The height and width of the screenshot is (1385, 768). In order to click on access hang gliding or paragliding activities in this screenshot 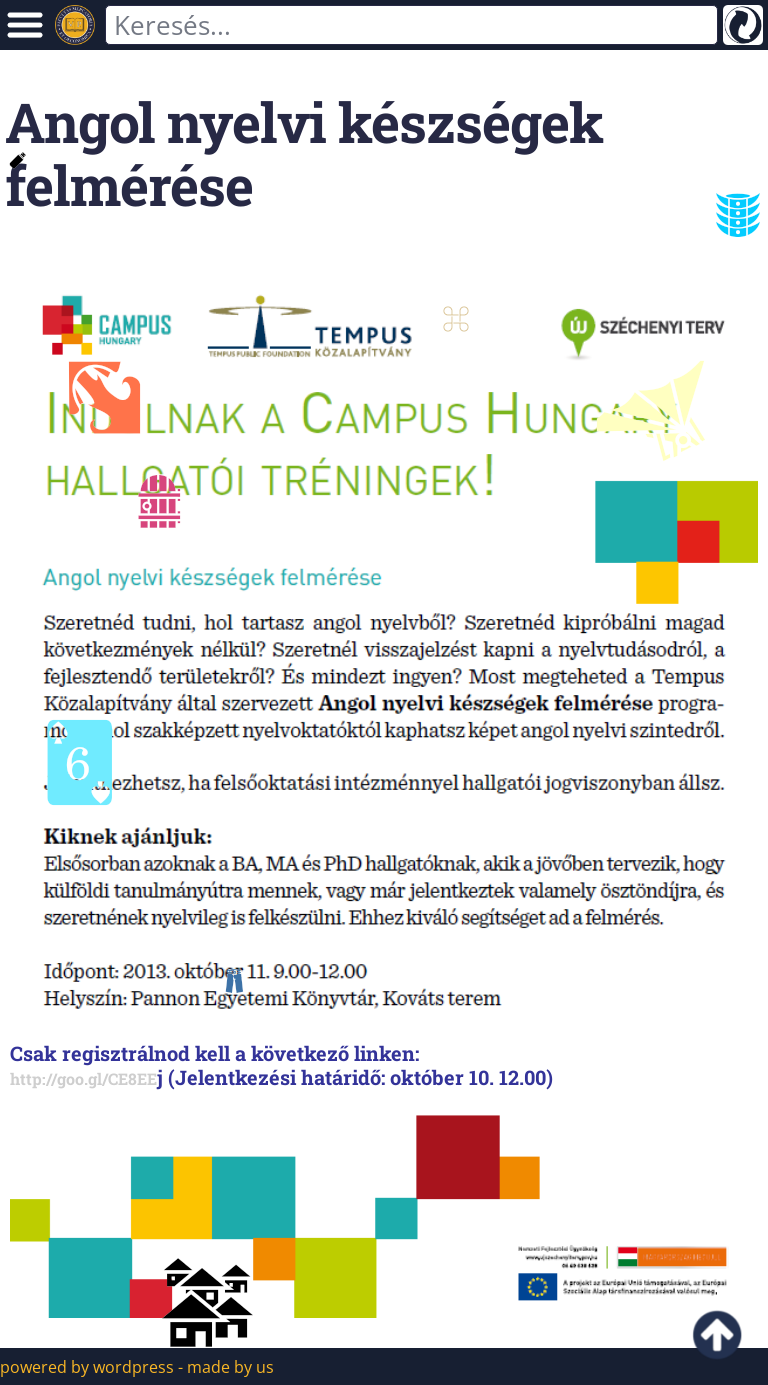, I will do `click(651, 411)`.